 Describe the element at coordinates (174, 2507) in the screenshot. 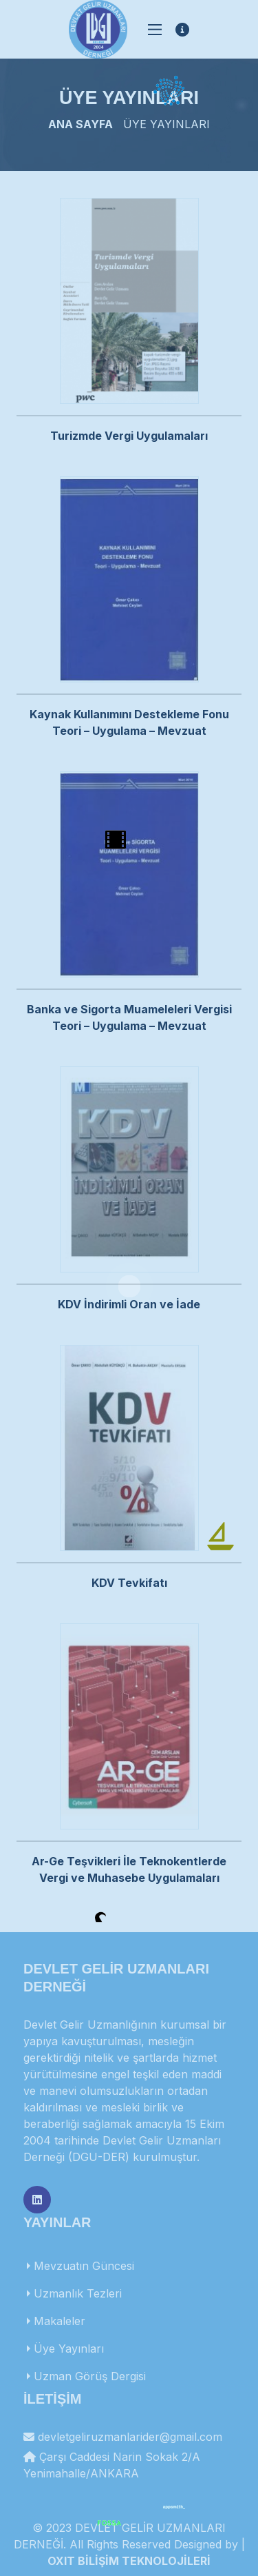

I see `appsmith platform logo` at that location.